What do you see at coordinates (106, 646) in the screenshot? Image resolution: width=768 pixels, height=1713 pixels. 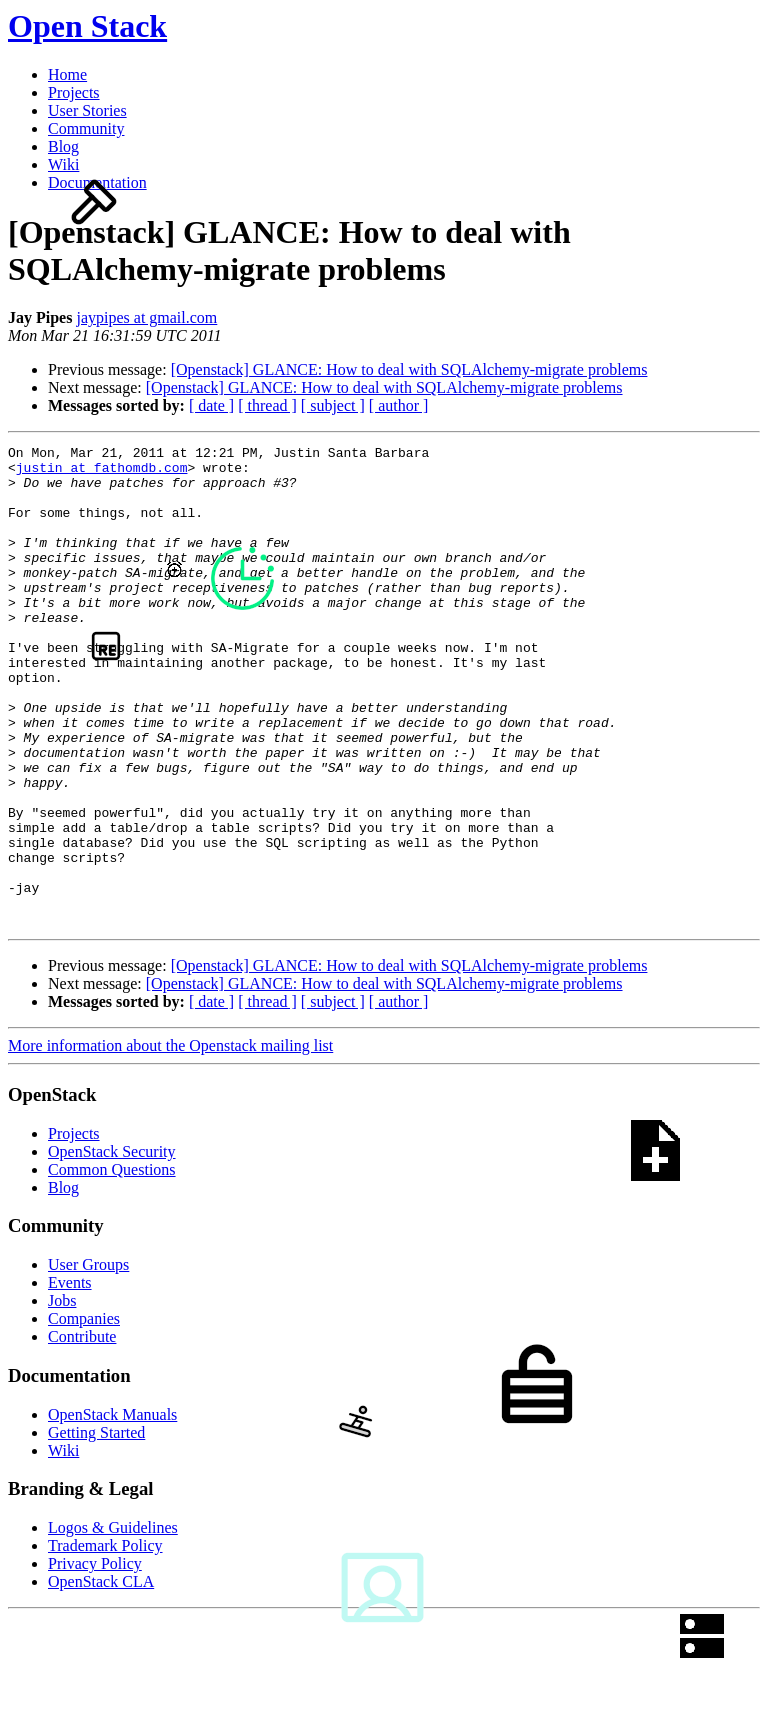 I see `ReasonML programming language logo` at bounding box center [106, 646].